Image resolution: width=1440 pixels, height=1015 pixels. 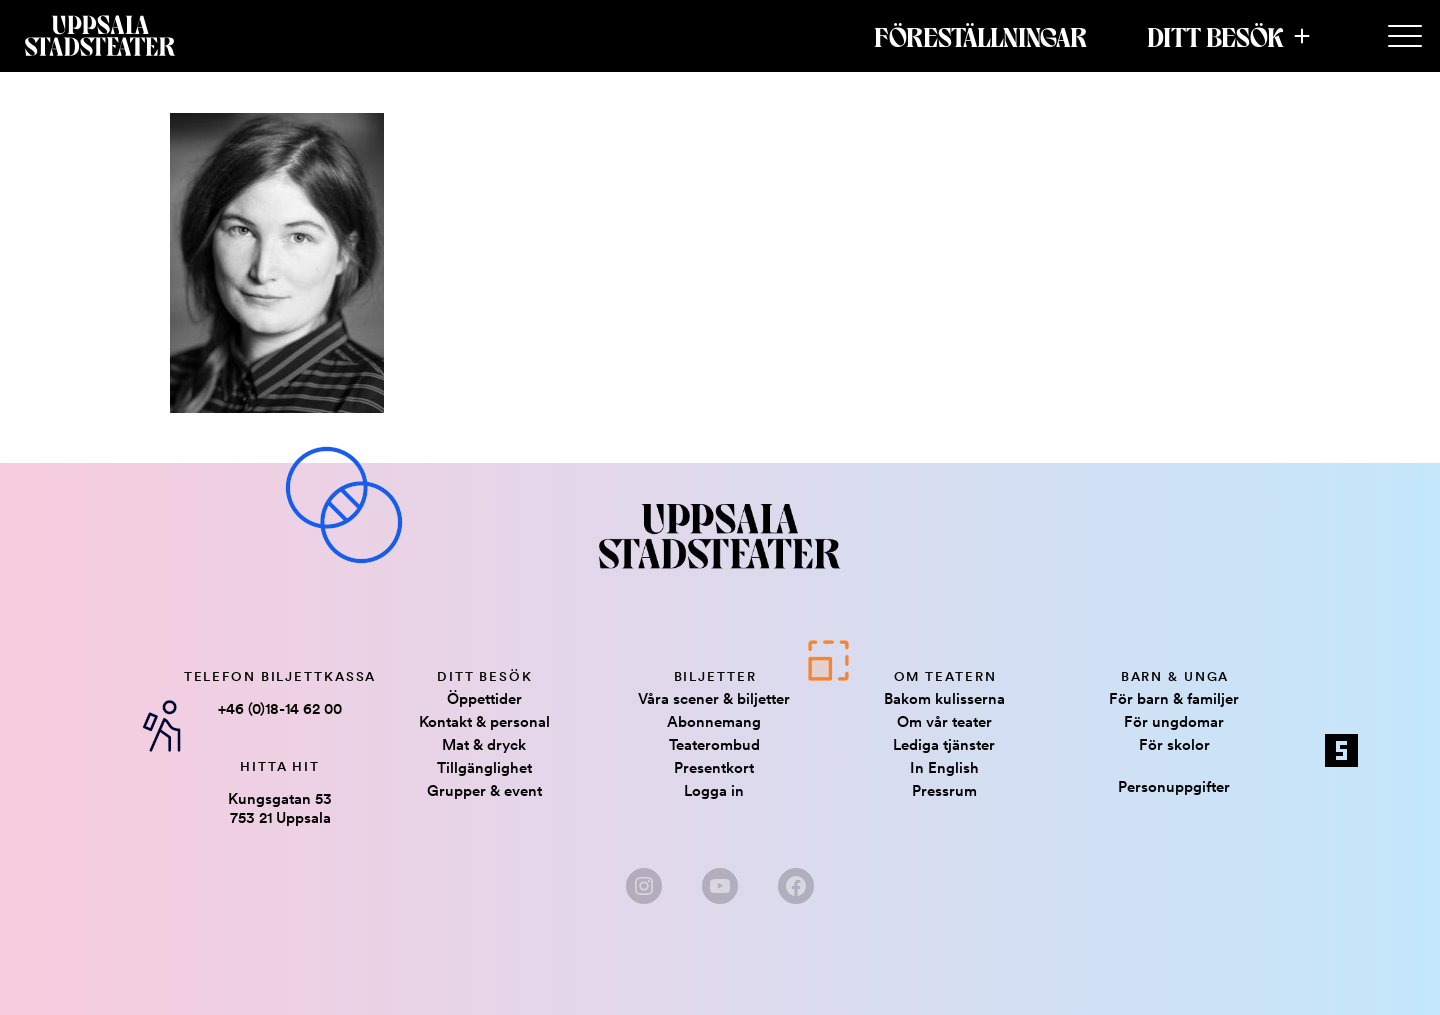 I want to click on select image filter or preset number 5, so click(x=1341, y=750).